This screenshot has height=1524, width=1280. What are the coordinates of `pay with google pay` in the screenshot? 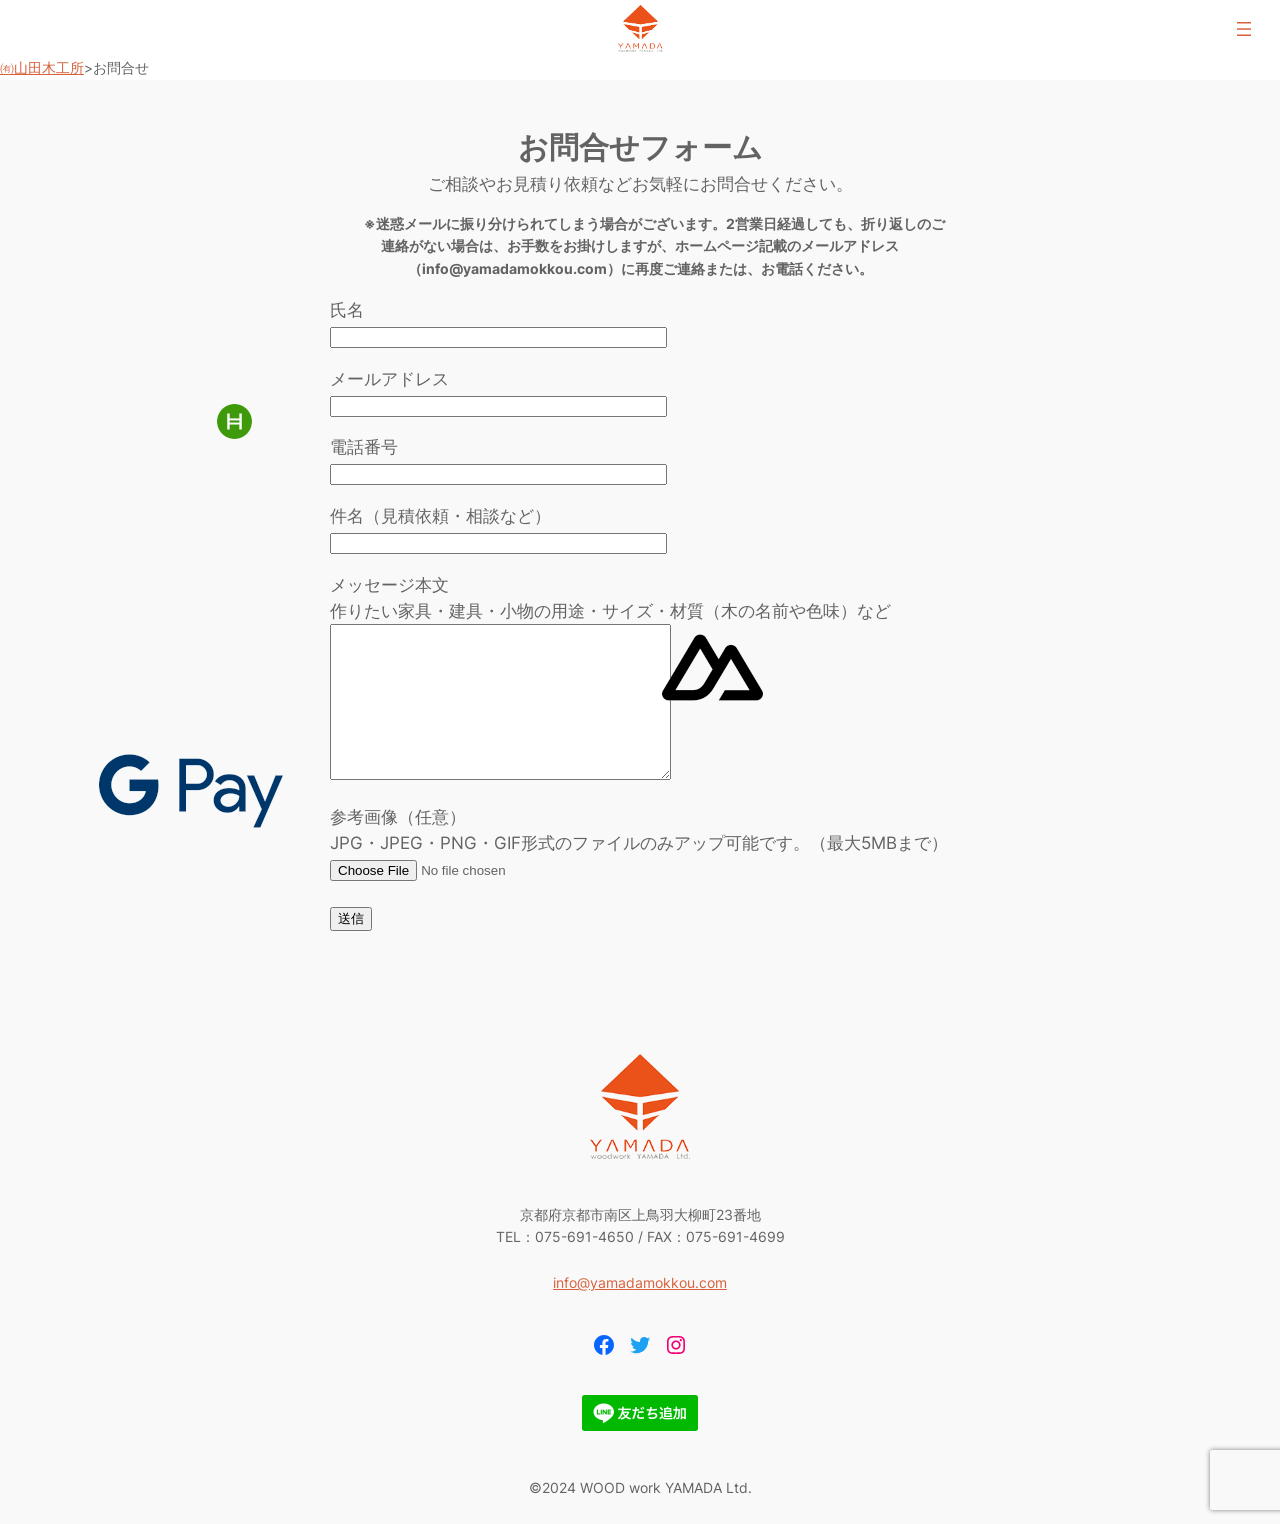 It's located at (191, 791).